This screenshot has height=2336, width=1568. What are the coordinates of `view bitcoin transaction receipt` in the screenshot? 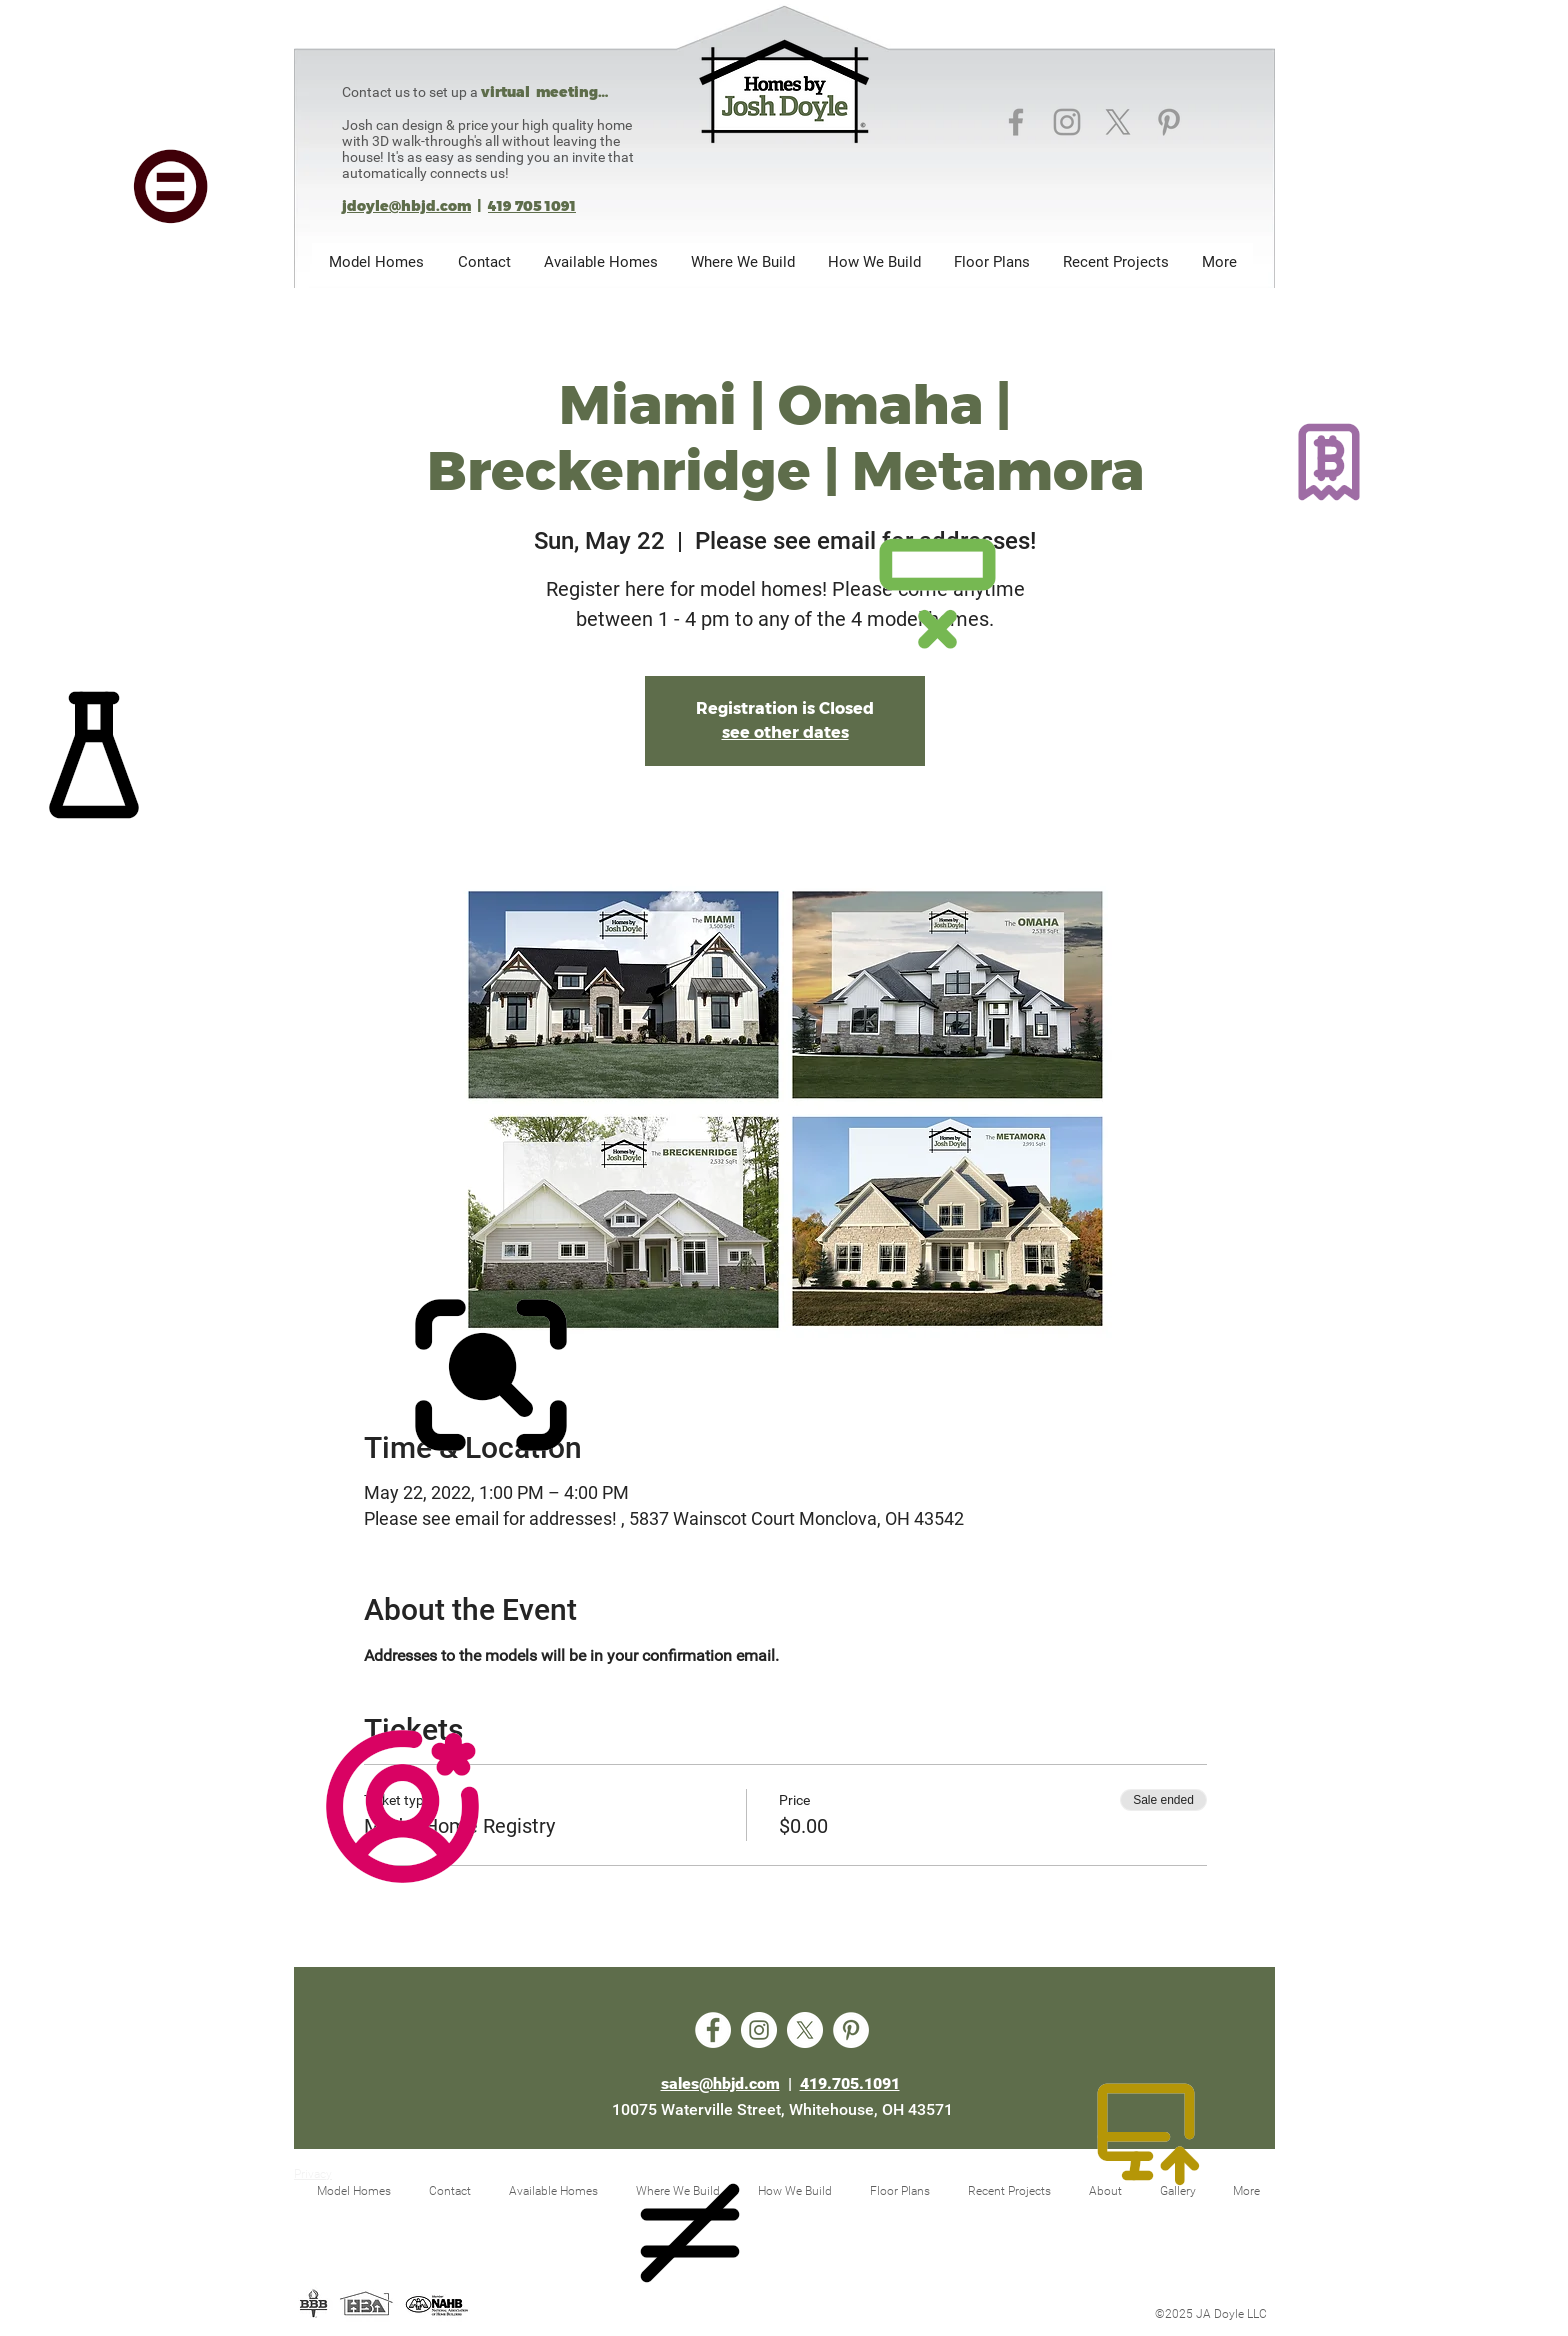 It's located at (1329, 462).